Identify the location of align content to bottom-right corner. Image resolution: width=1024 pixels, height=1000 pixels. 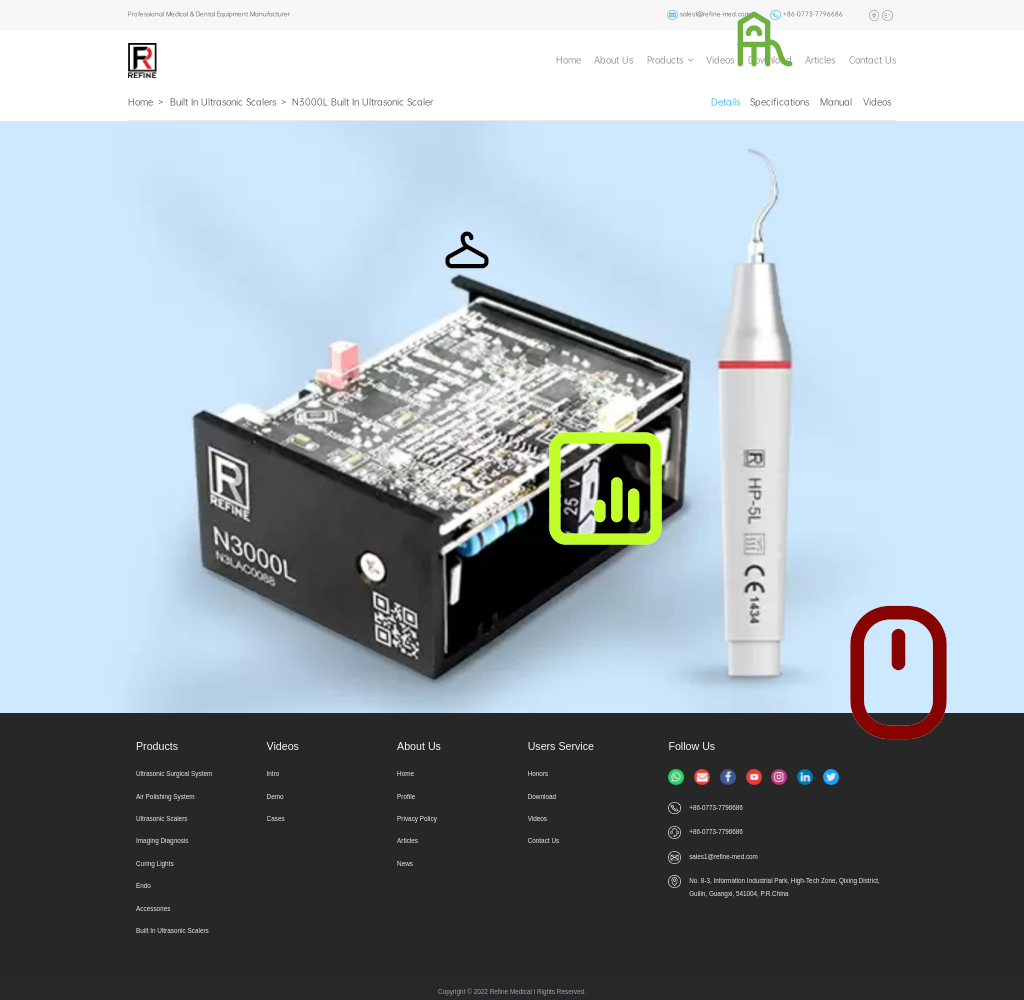
(605, 488).